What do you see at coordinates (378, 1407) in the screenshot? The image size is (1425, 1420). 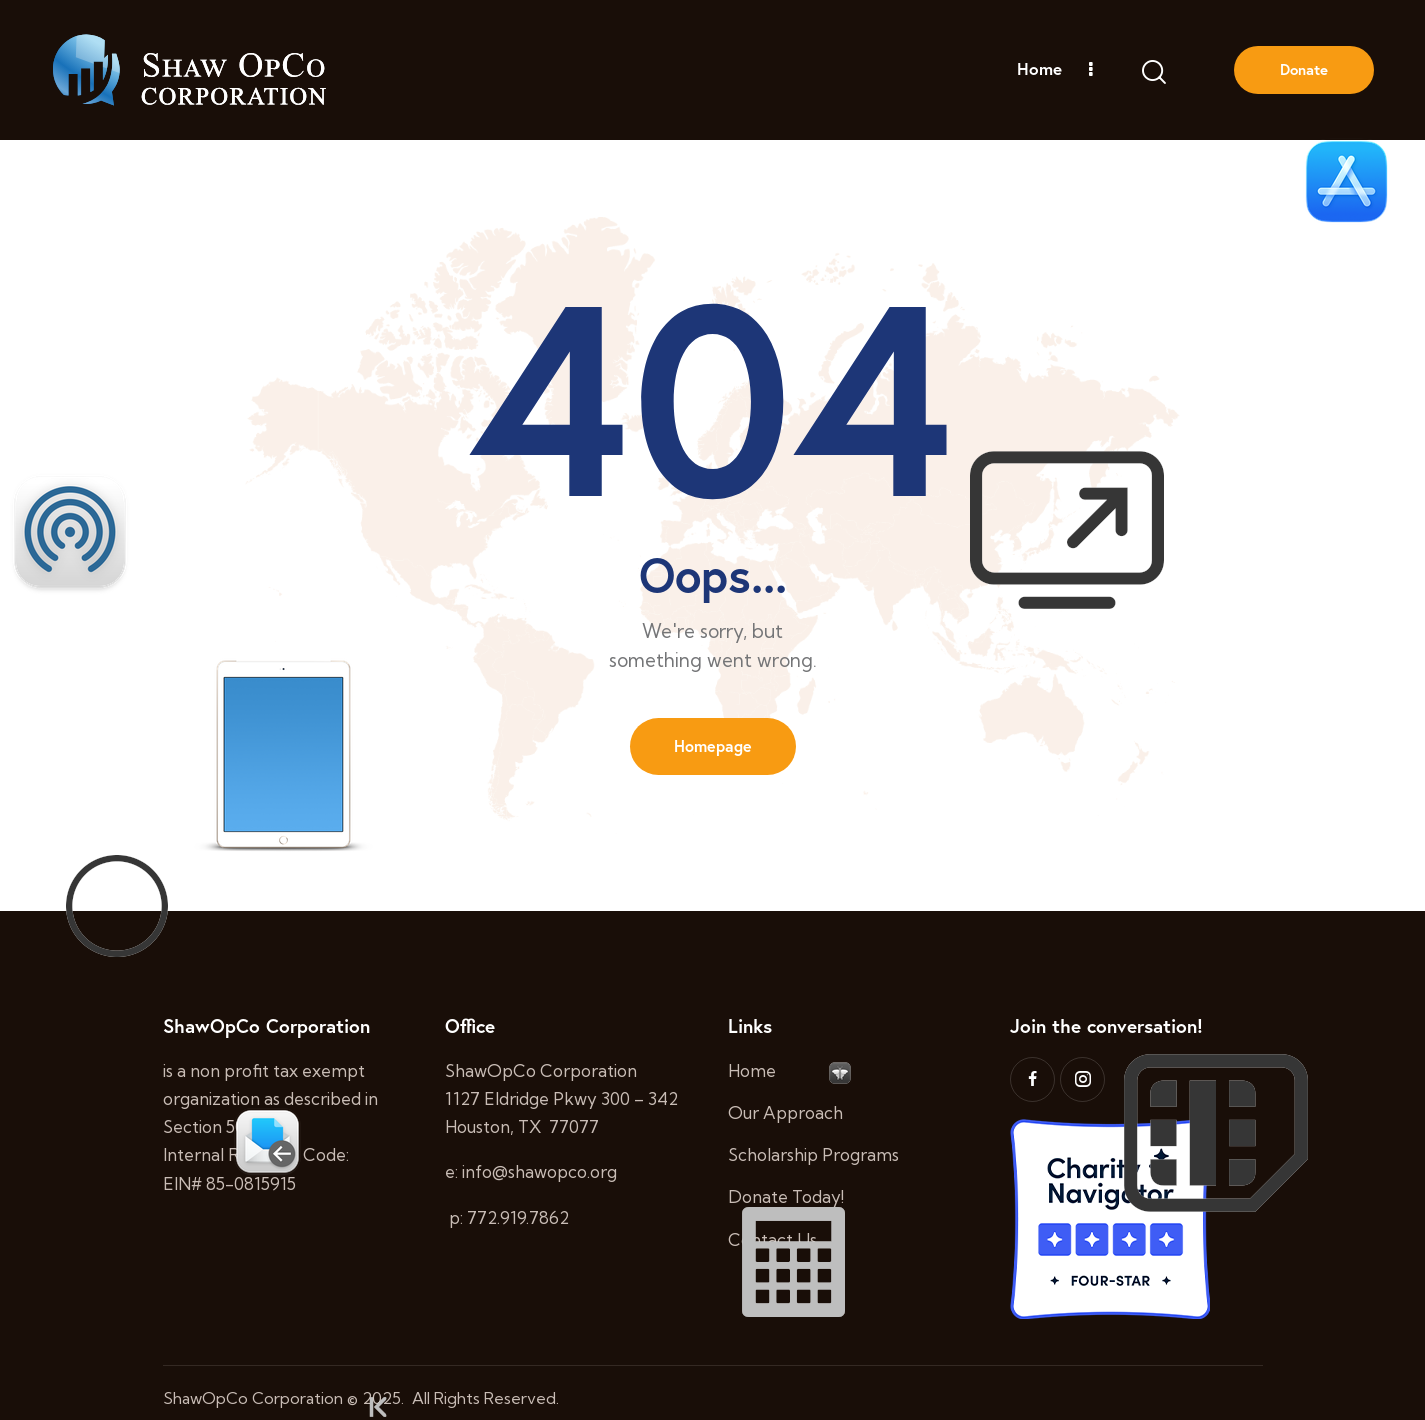 I see `go to the first item in a list or sequence` at bounding box center [378, 1407].